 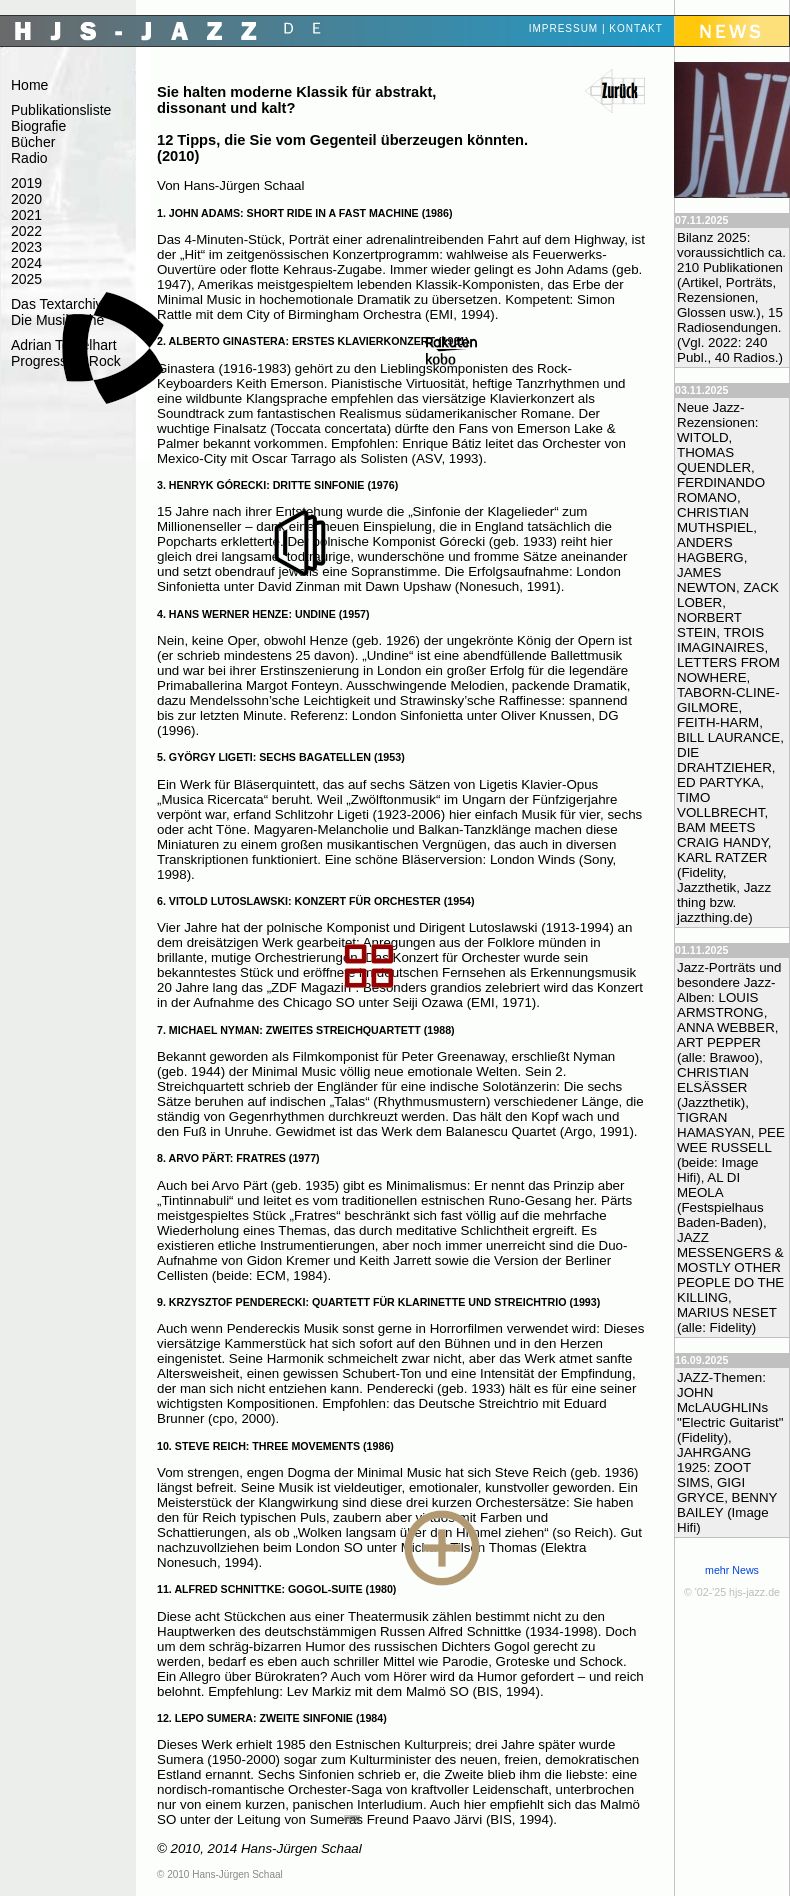 I want to click on open outline knowledge base app, so click(x=300, y=543).